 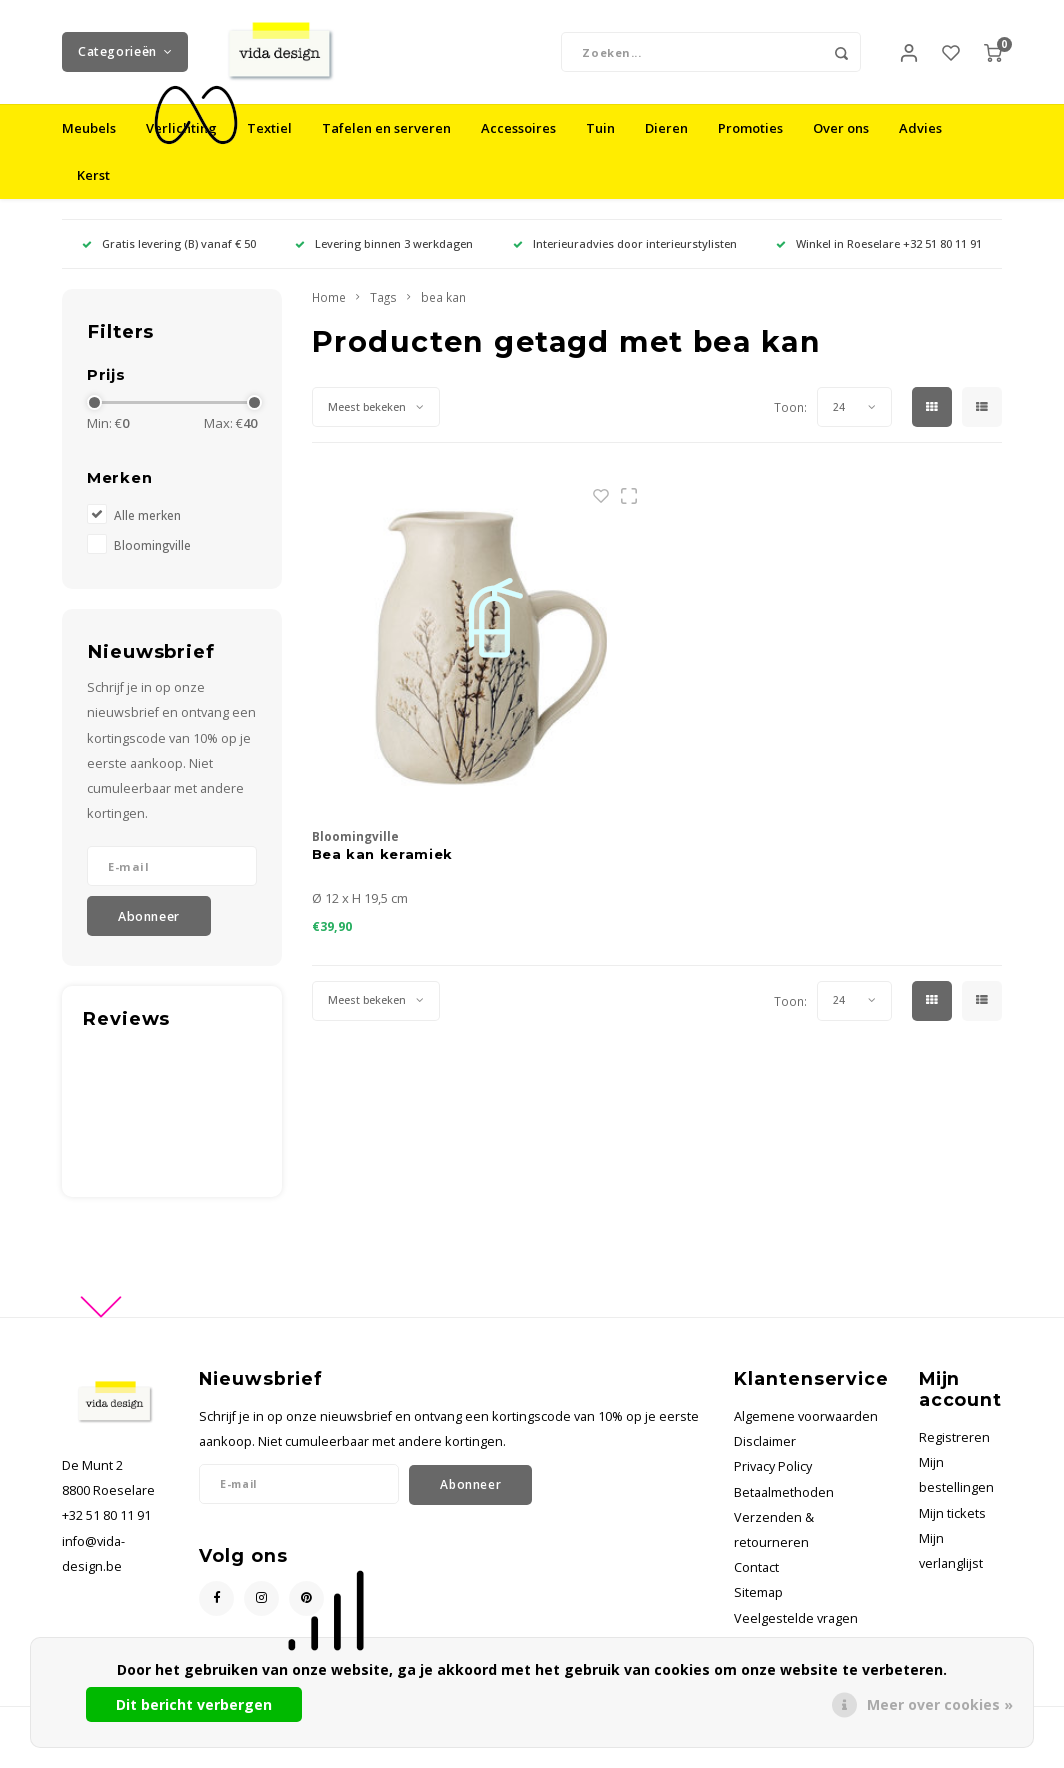 What do you see at coordinates (492, 619) in the screenshot?
I see `access fire safety information` at bounding box center [492, 619].